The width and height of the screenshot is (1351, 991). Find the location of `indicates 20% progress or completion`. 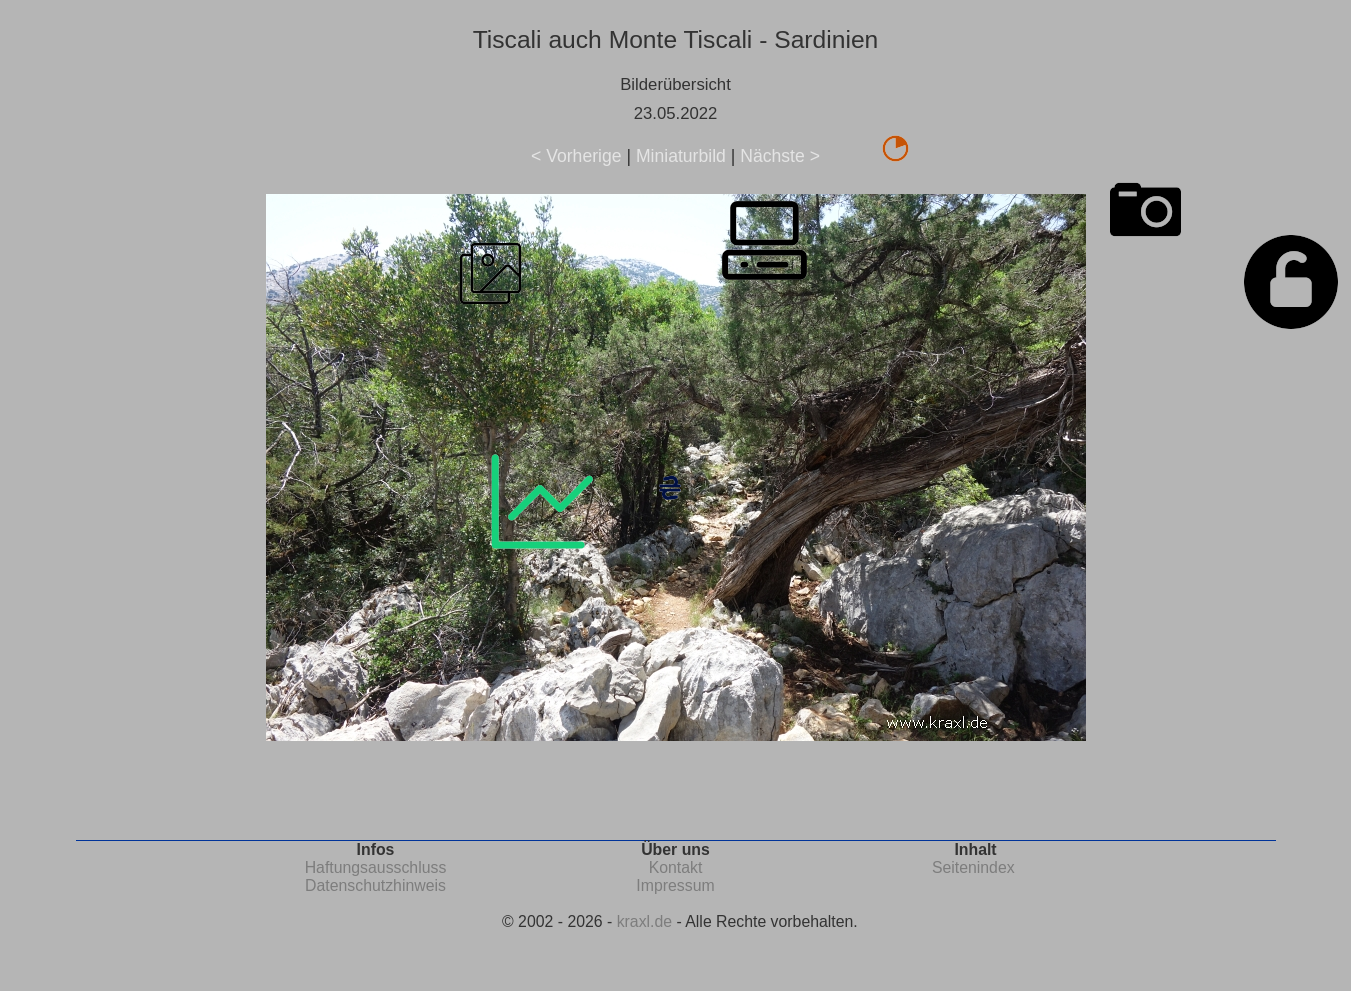

indicates 20% progress or completion is located at coordinates (895, 148).